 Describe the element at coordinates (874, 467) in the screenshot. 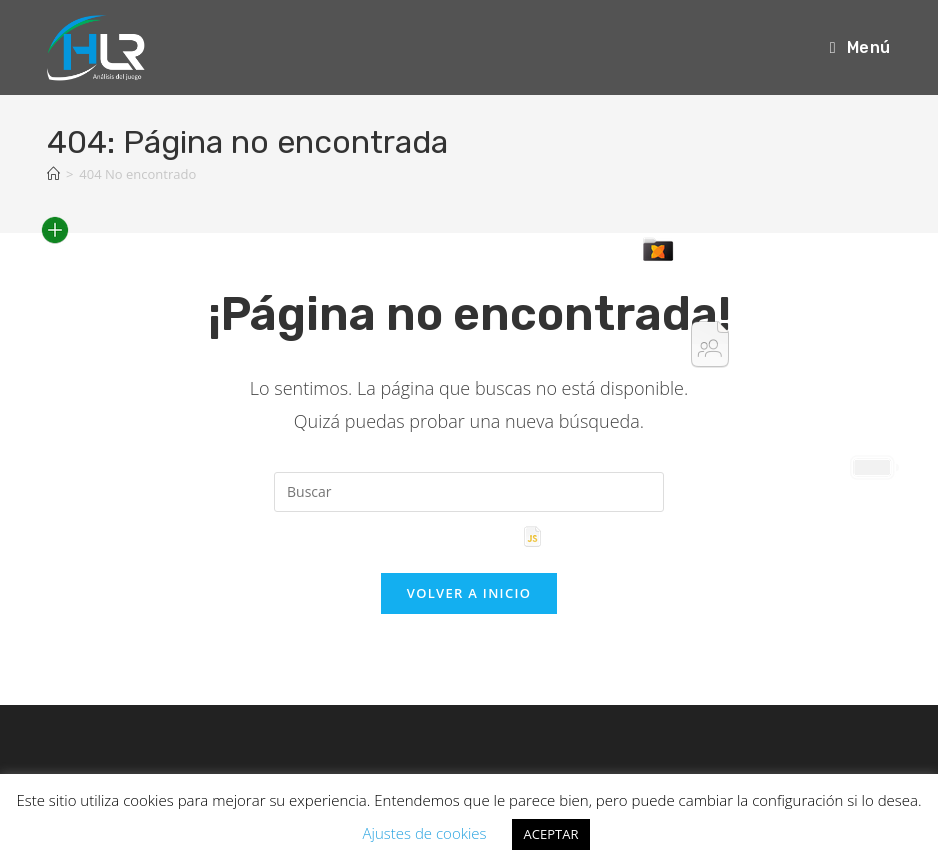

I see `indicates battery is fully charged` at that location.